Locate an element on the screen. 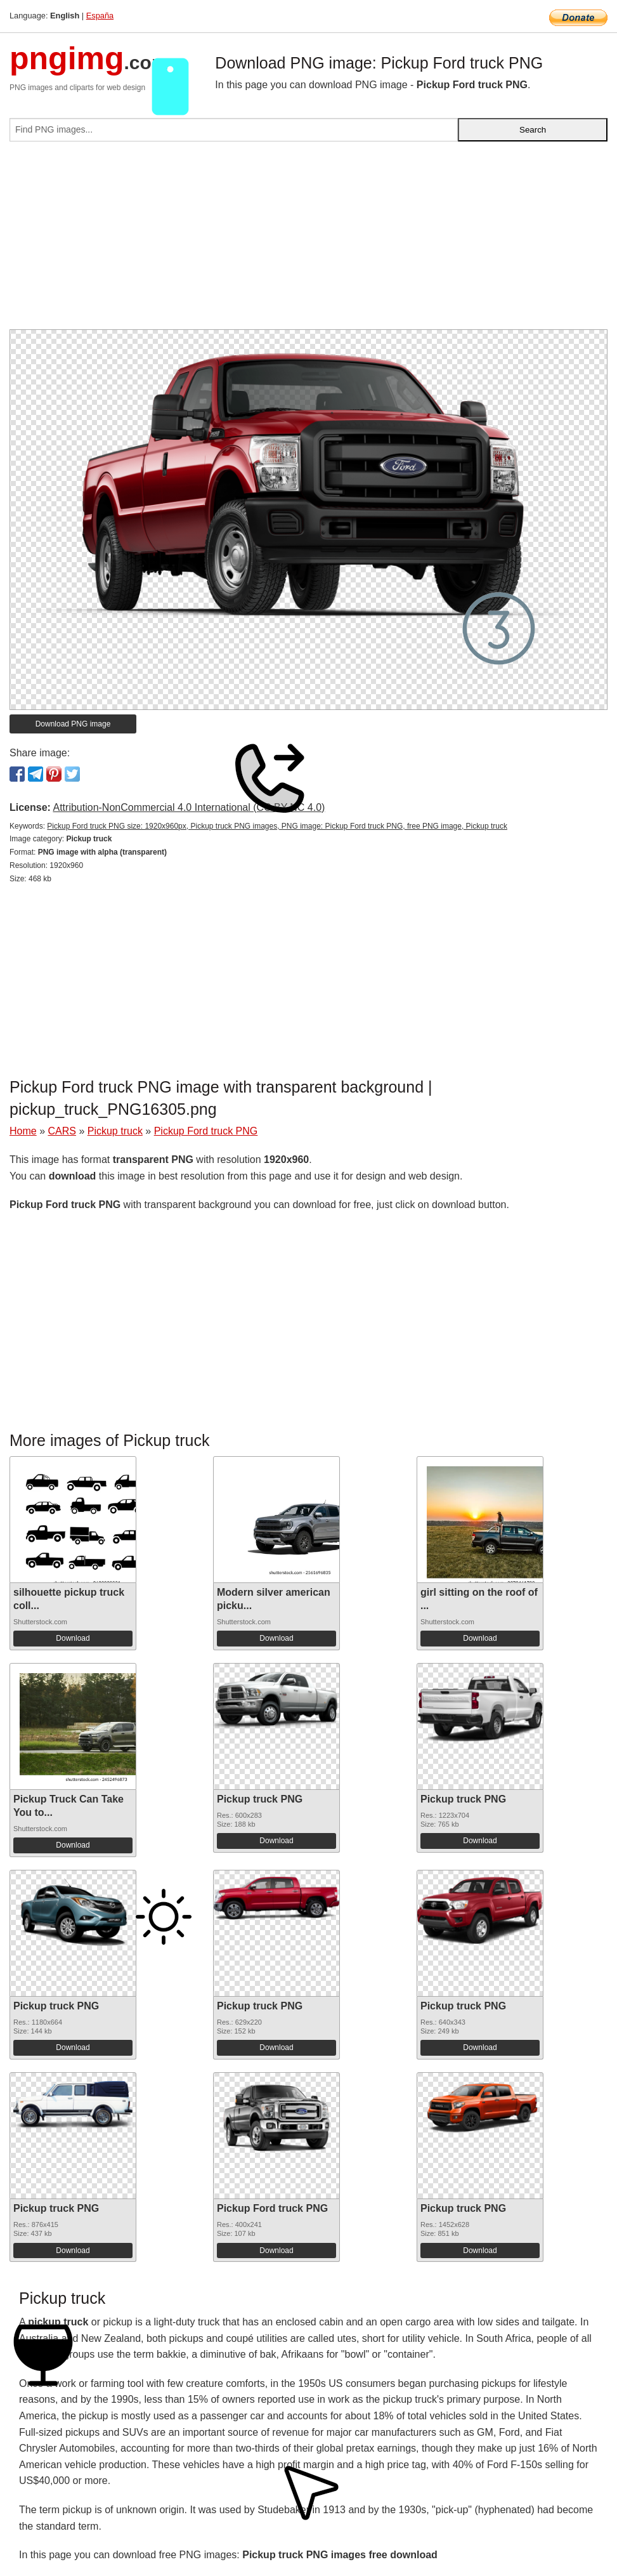 This screenshot has height=2576, width=617. browse wine or spirits menu is located at coordinates (43, 2354).